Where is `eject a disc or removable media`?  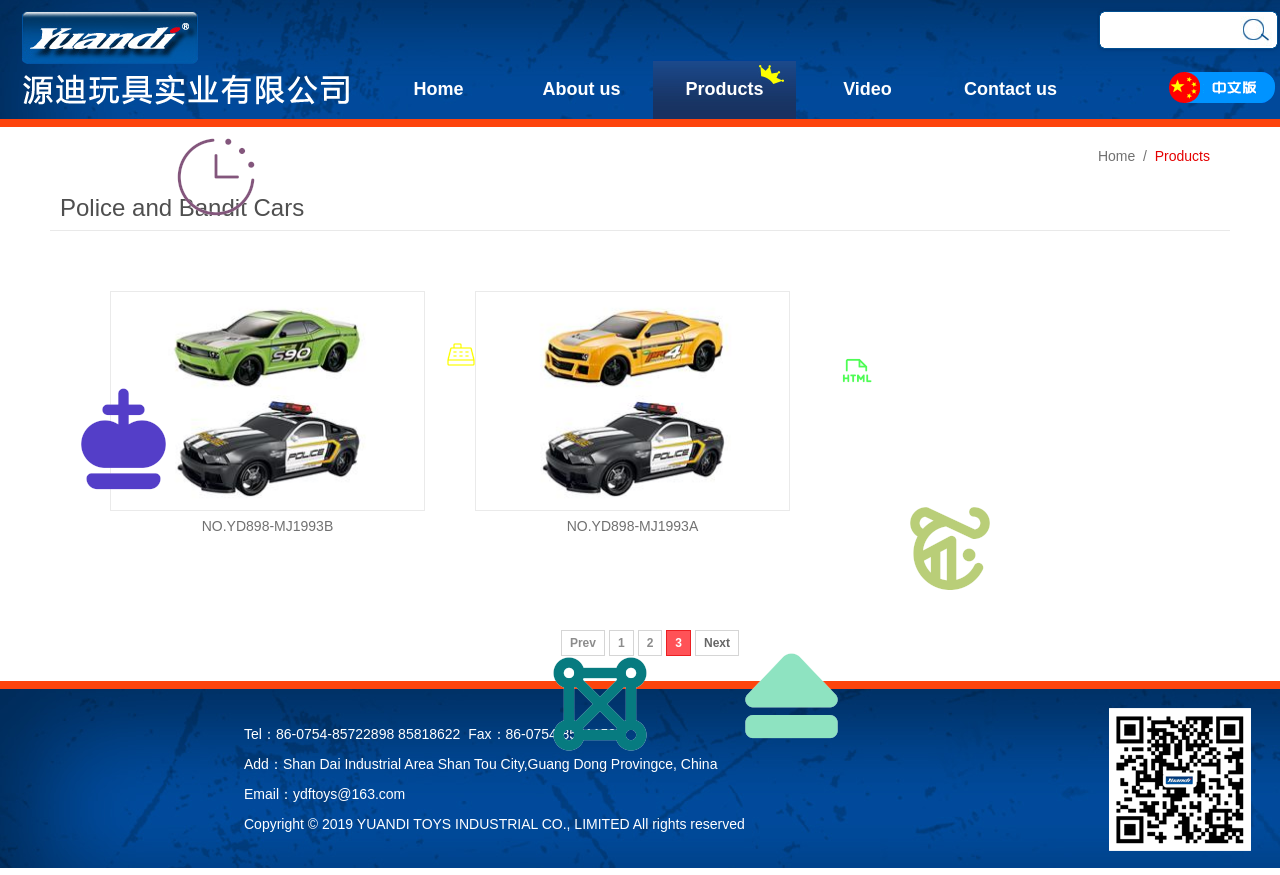
eject a disc or removable media is located at coordinates (791, 703).